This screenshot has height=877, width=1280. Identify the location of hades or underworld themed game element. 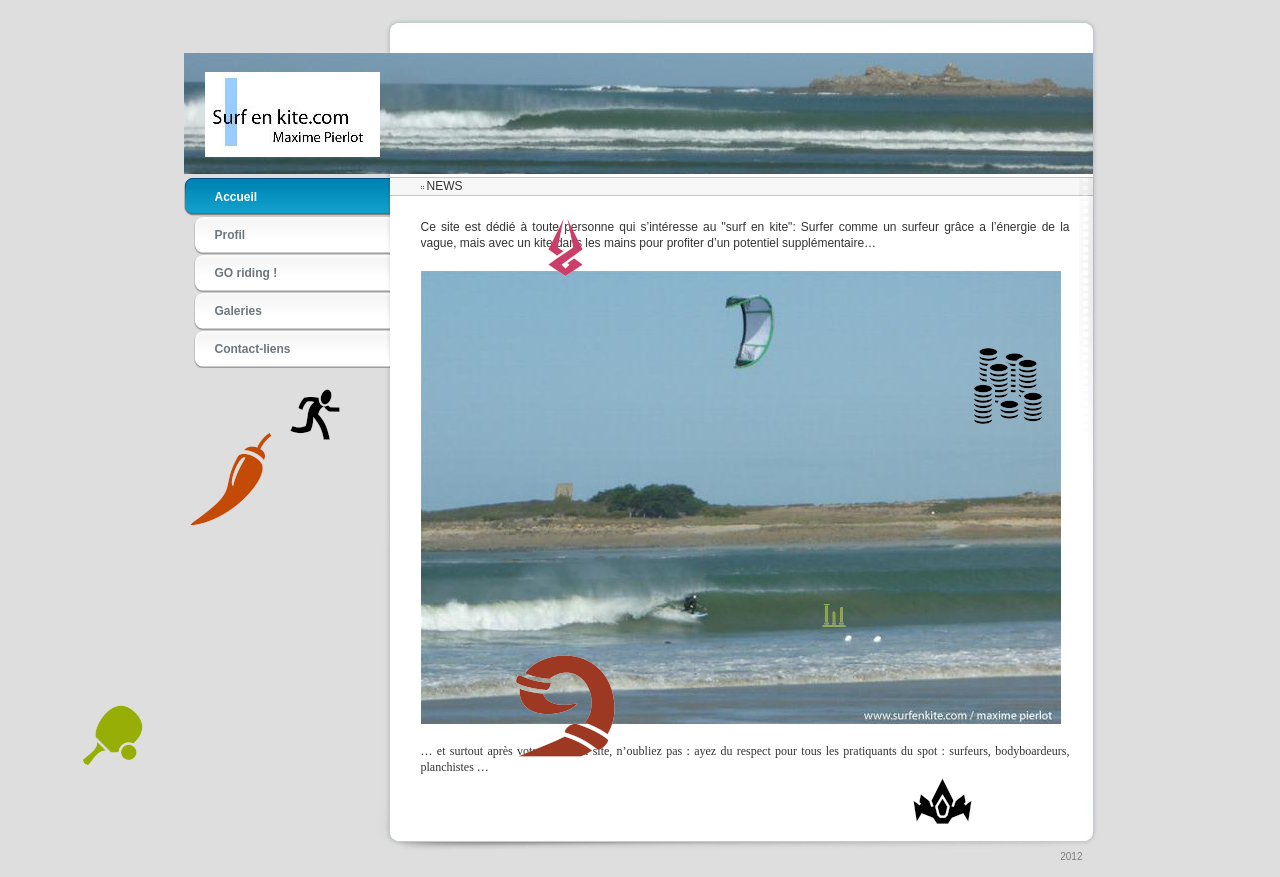
(565, 247).